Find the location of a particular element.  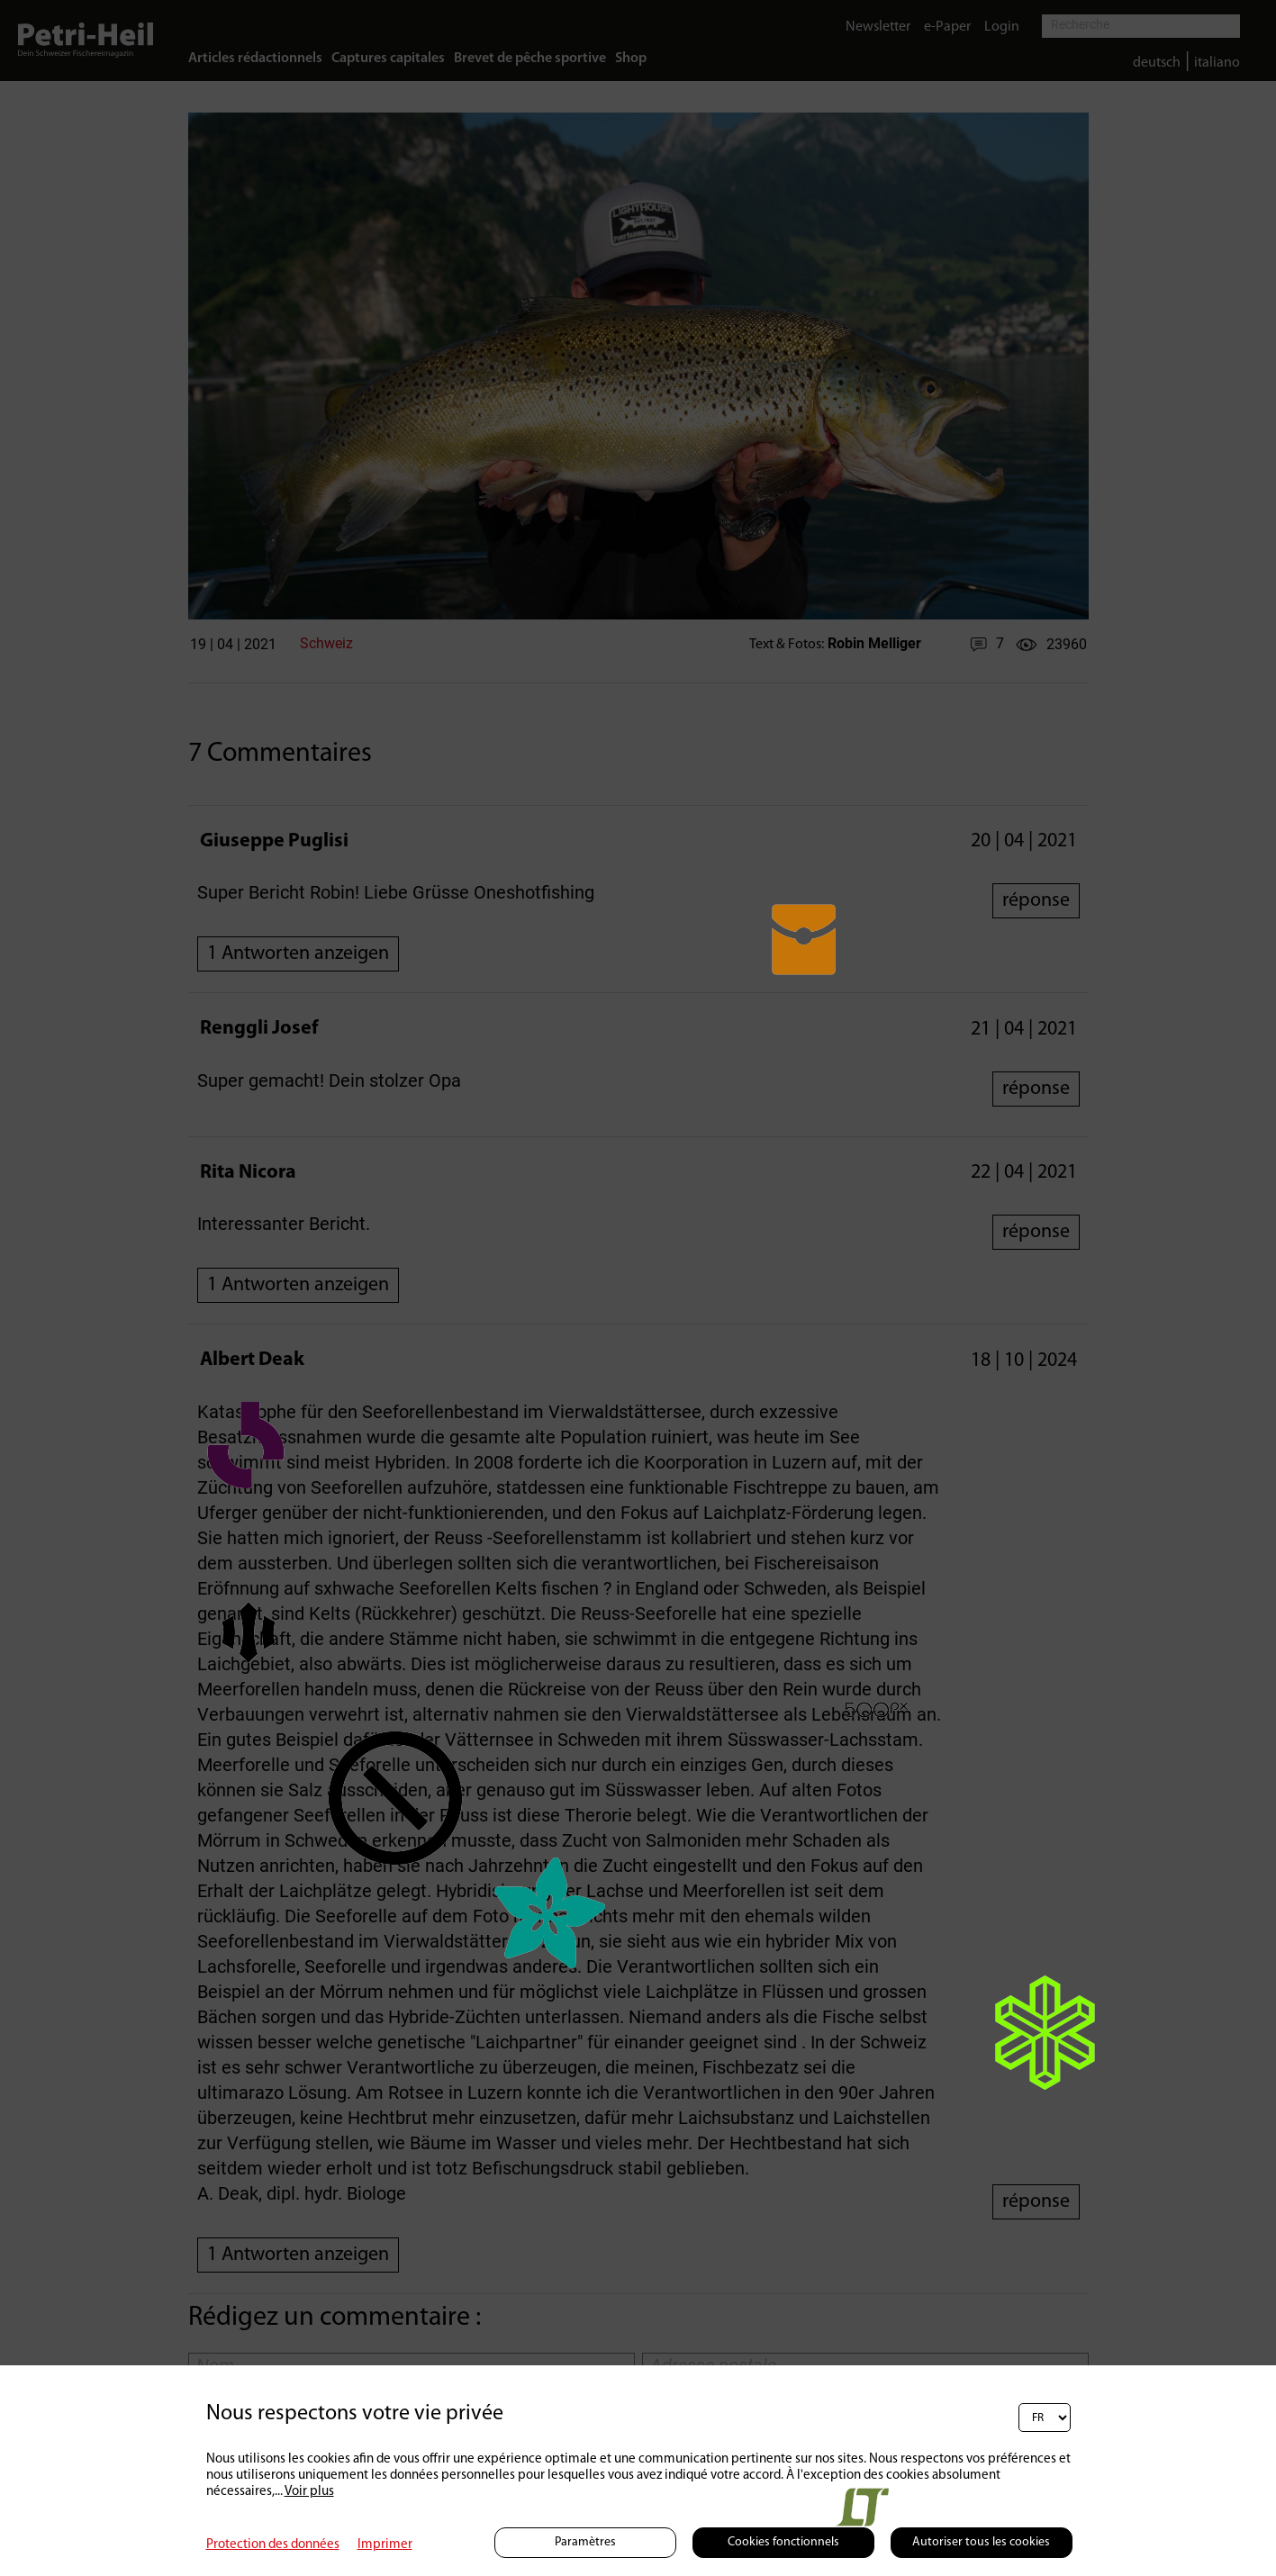

matternet company logo is located at coordinates (1045, 2032).